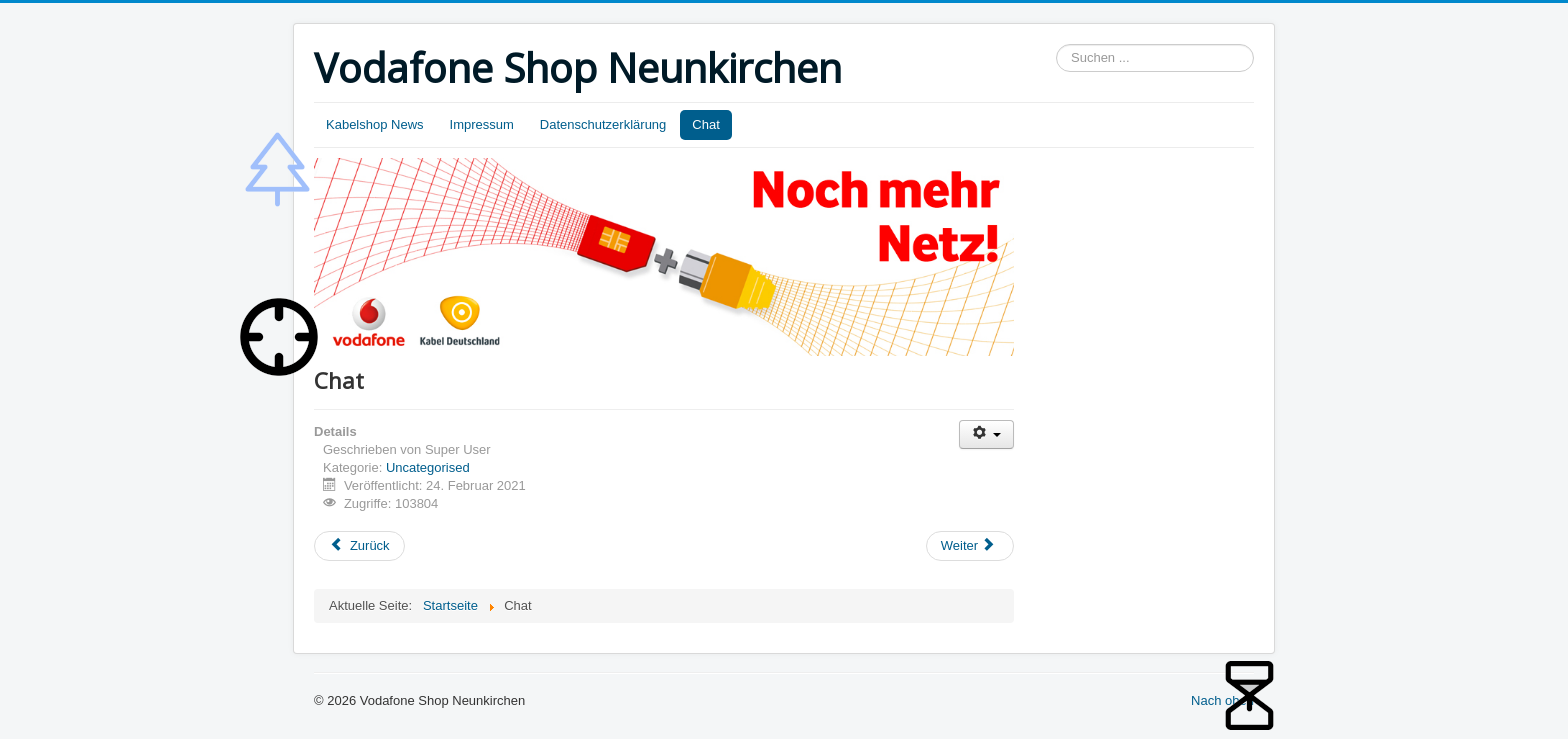 This screenshot has width=1568, height=739. What do you see at coordinates (279, 337) in the screenshot?
I see `center map on current location` at bounding box center [279, 337].